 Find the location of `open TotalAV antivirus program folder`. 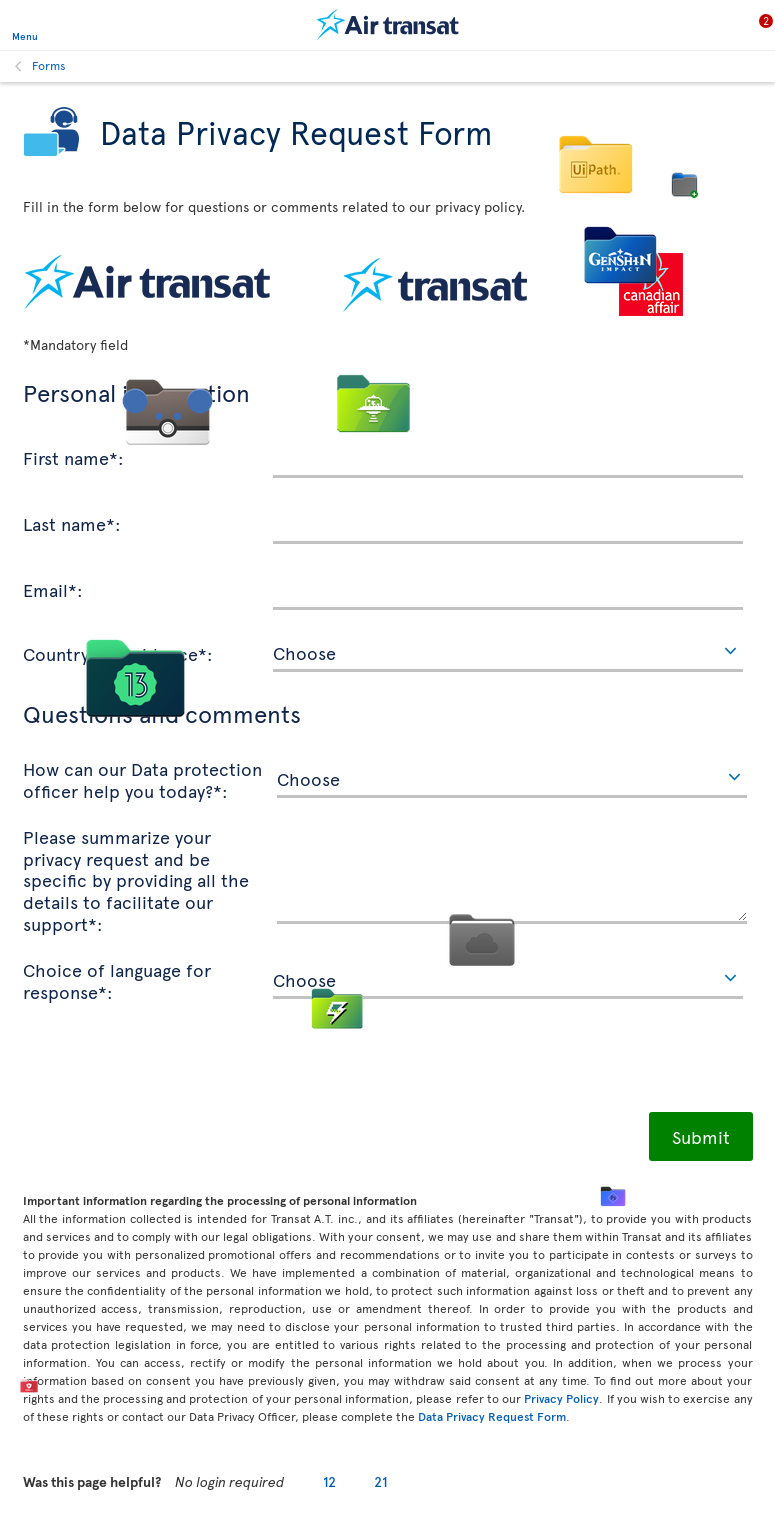

open TotalAV antivirus program folder is located at coordinates (29, 1386).